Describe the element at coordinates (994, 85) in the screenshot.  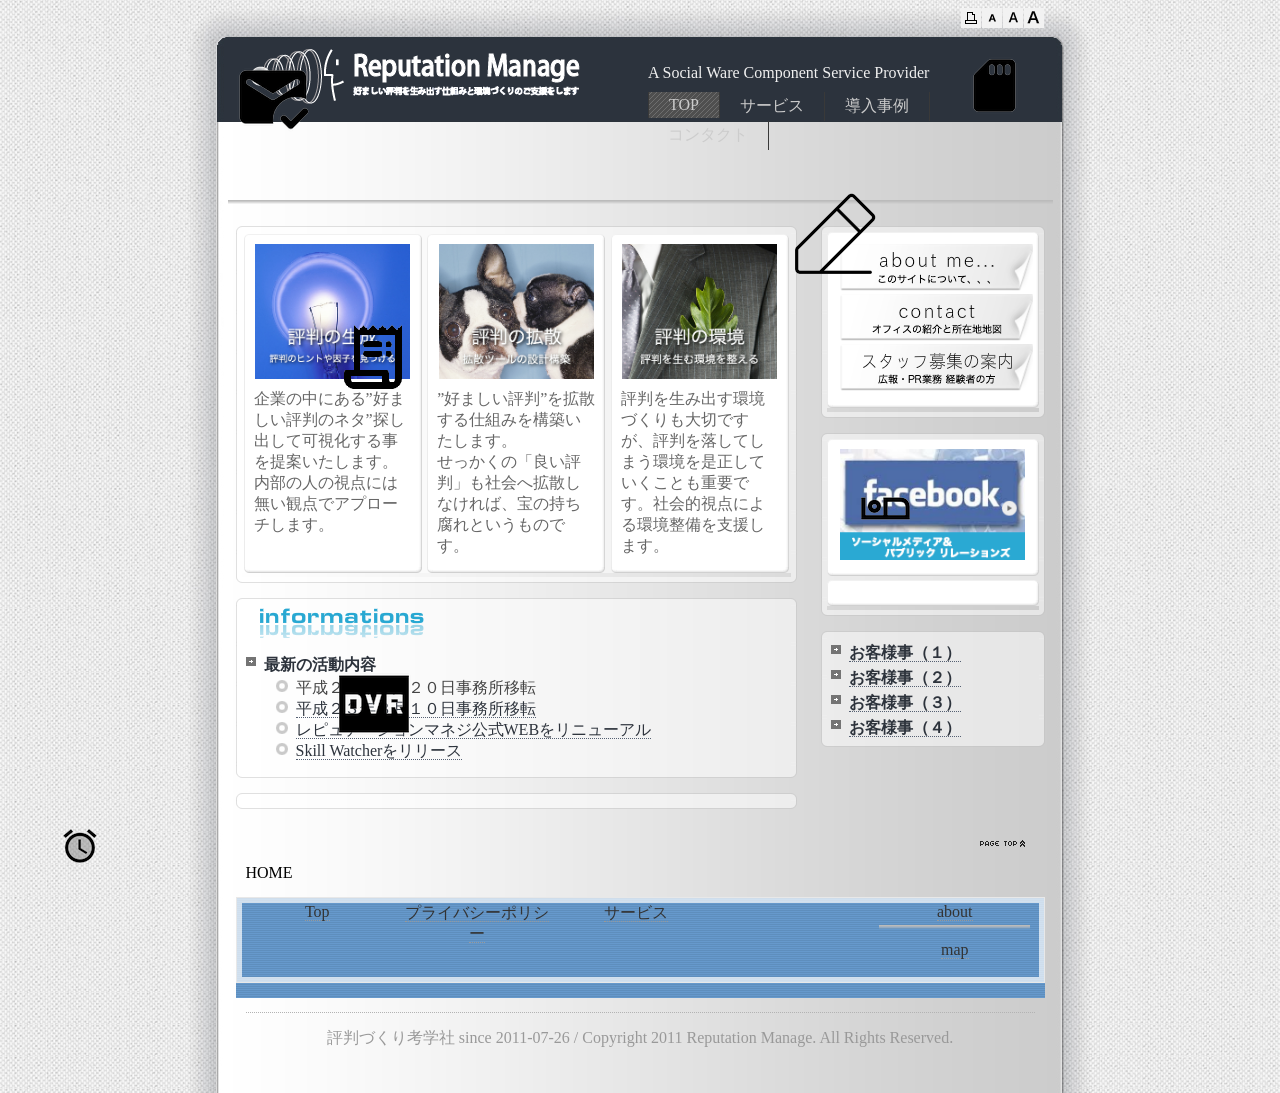
I see `access external storage or sd card` at that location.